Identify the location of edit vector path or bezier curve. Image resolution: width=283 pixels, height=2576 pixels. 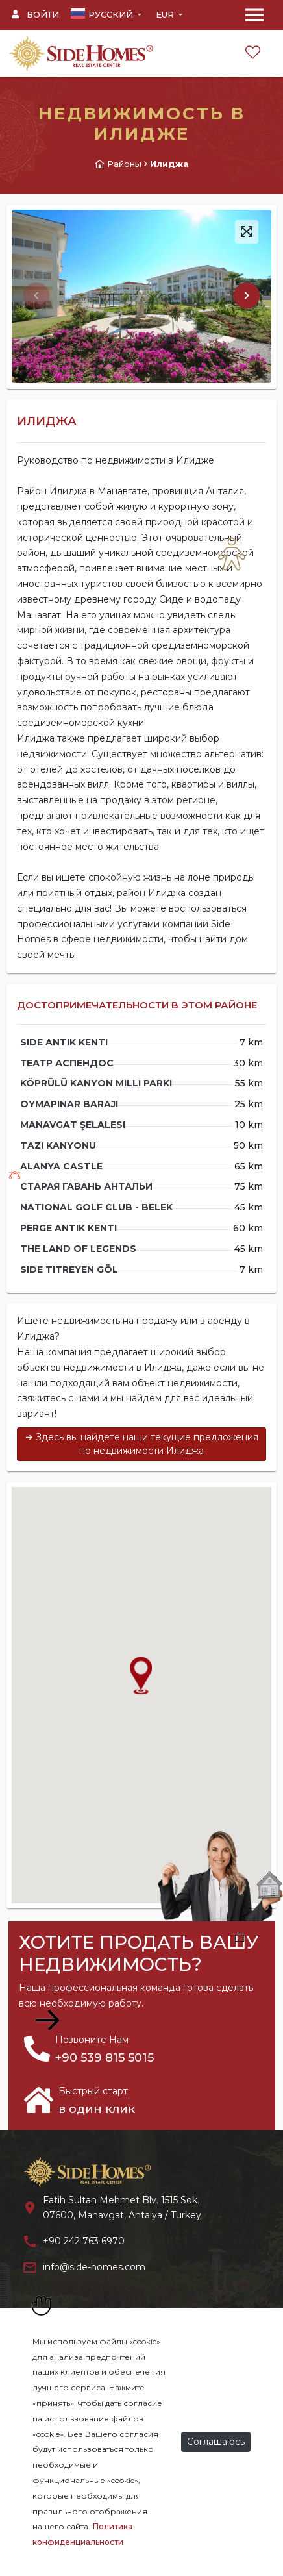
(14, 1175).